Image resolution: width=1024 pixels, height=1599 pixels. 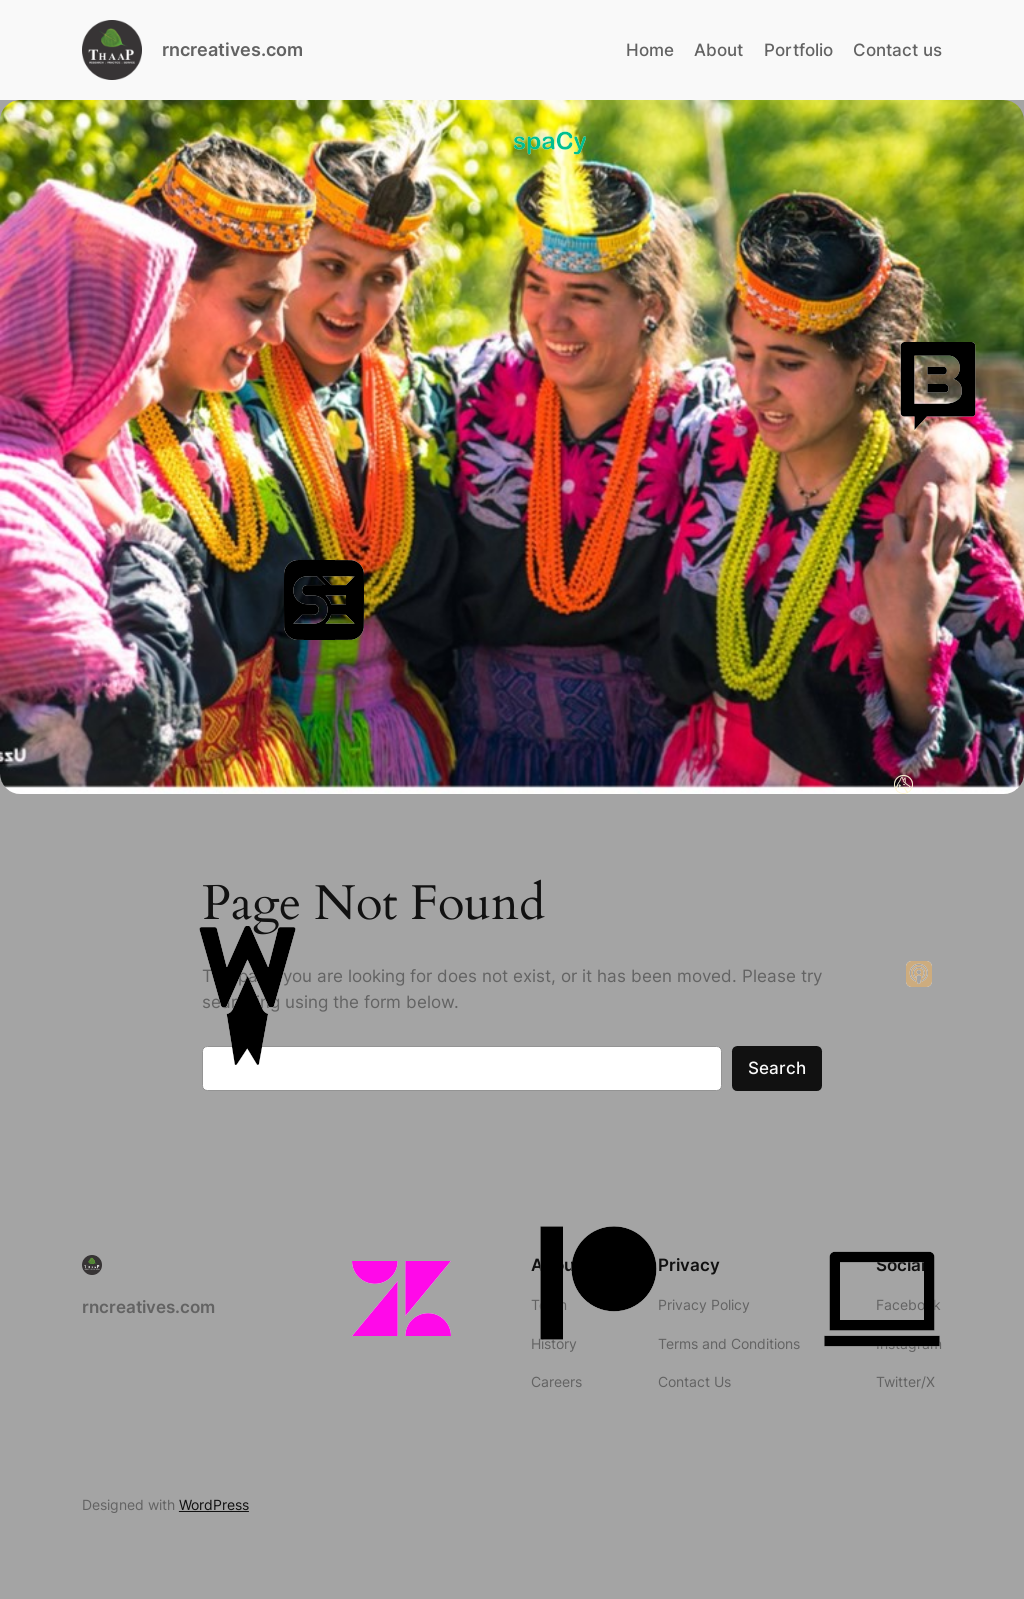 What do you see at coordinates (401, 1298) in the screenshot?
I see `open zendesk support portal` at bounding box center [401, 1298].